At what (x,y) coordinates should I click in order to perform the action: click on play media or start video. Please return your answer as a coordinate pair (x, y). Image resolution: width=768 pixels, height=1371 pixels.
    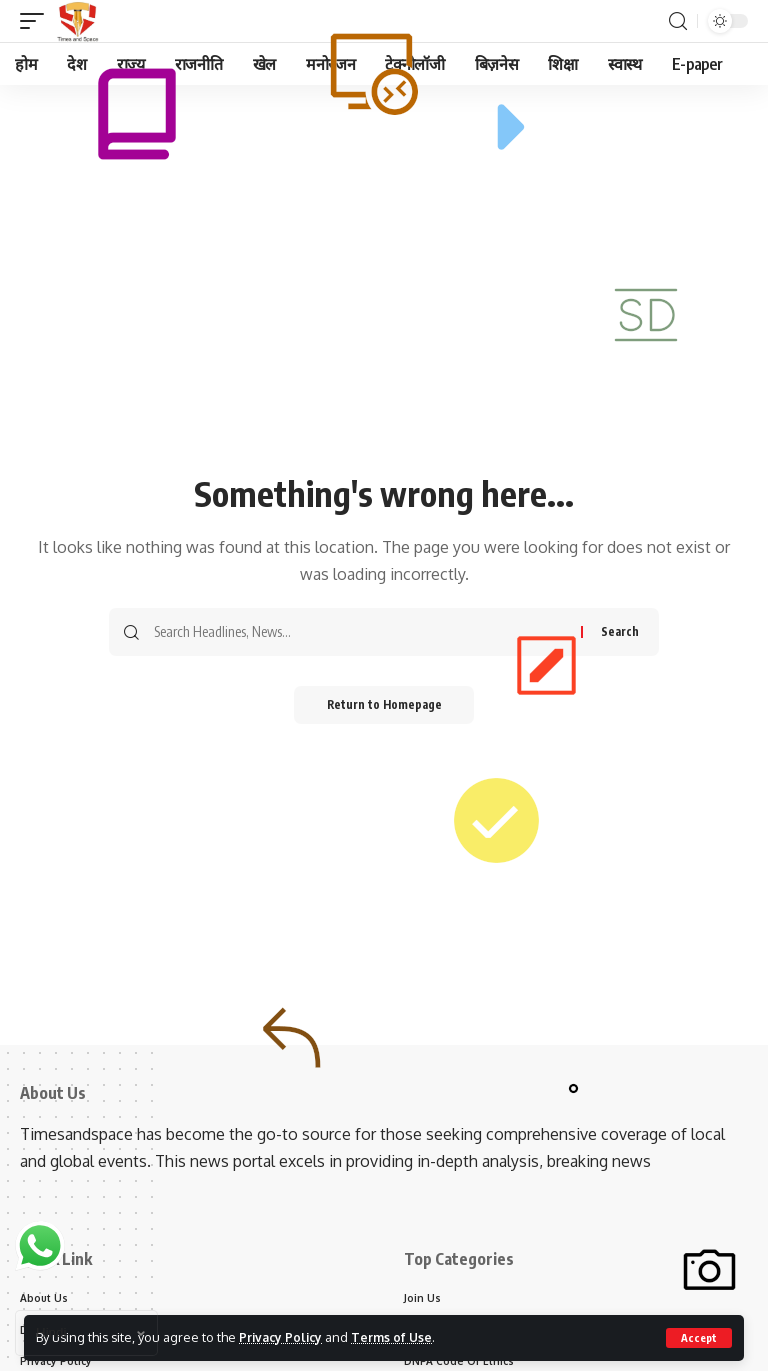
    Looking at the image, I should click on (509, 127).